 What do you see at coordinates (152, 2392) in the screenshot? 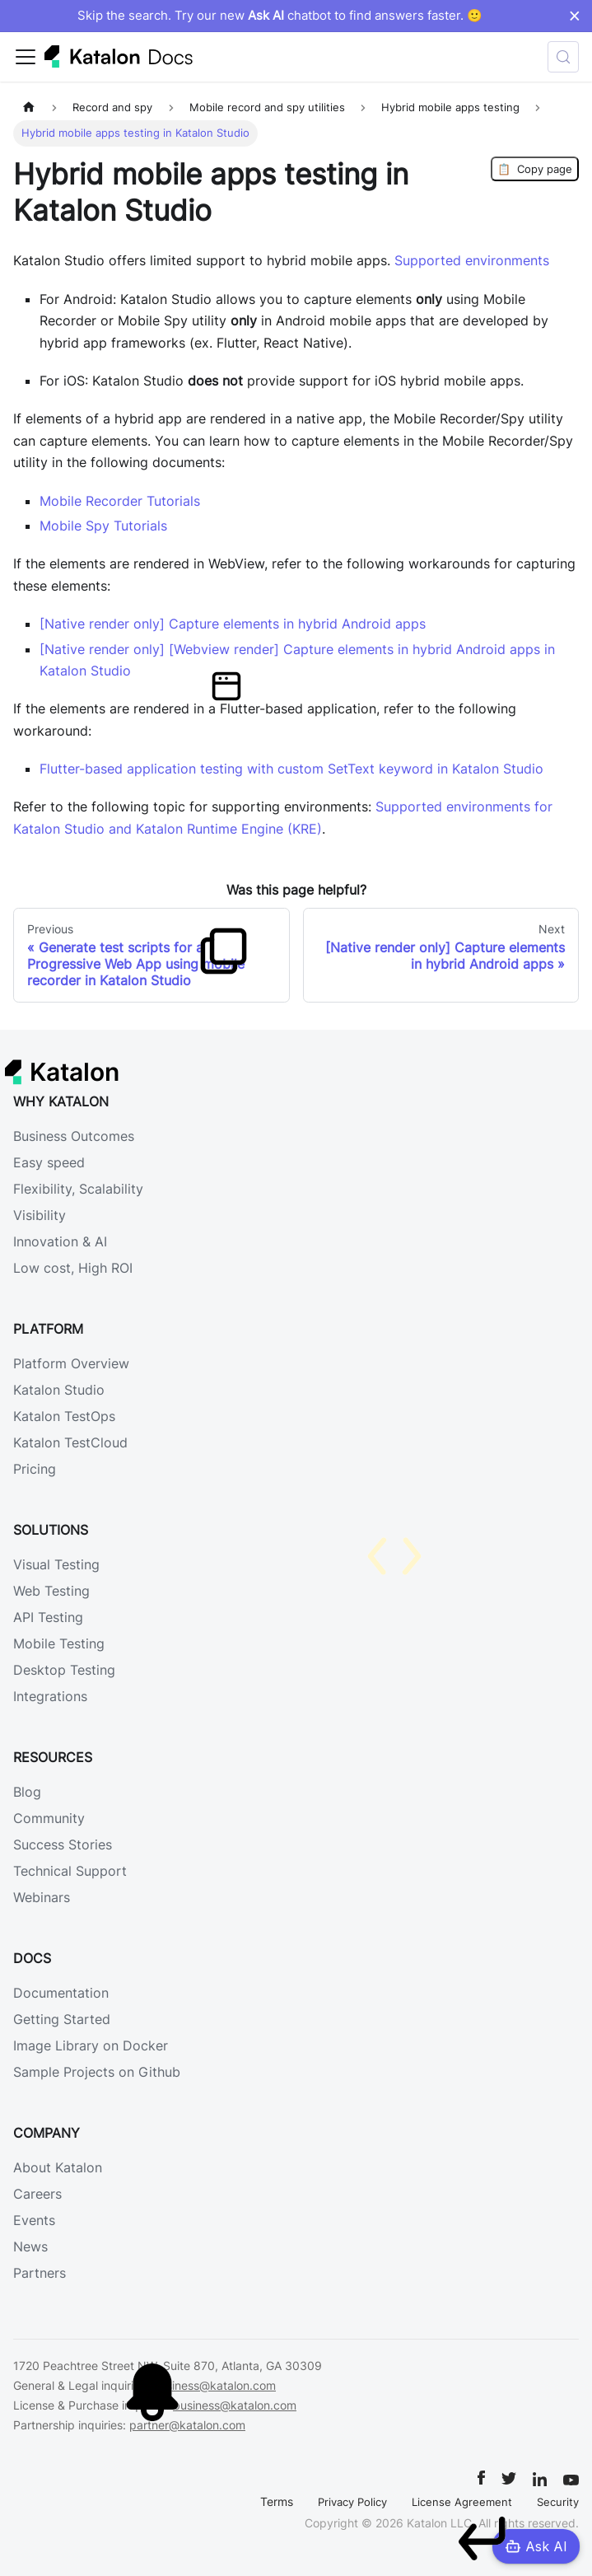
I see `view notifications` at bounding box center [152, 2392].